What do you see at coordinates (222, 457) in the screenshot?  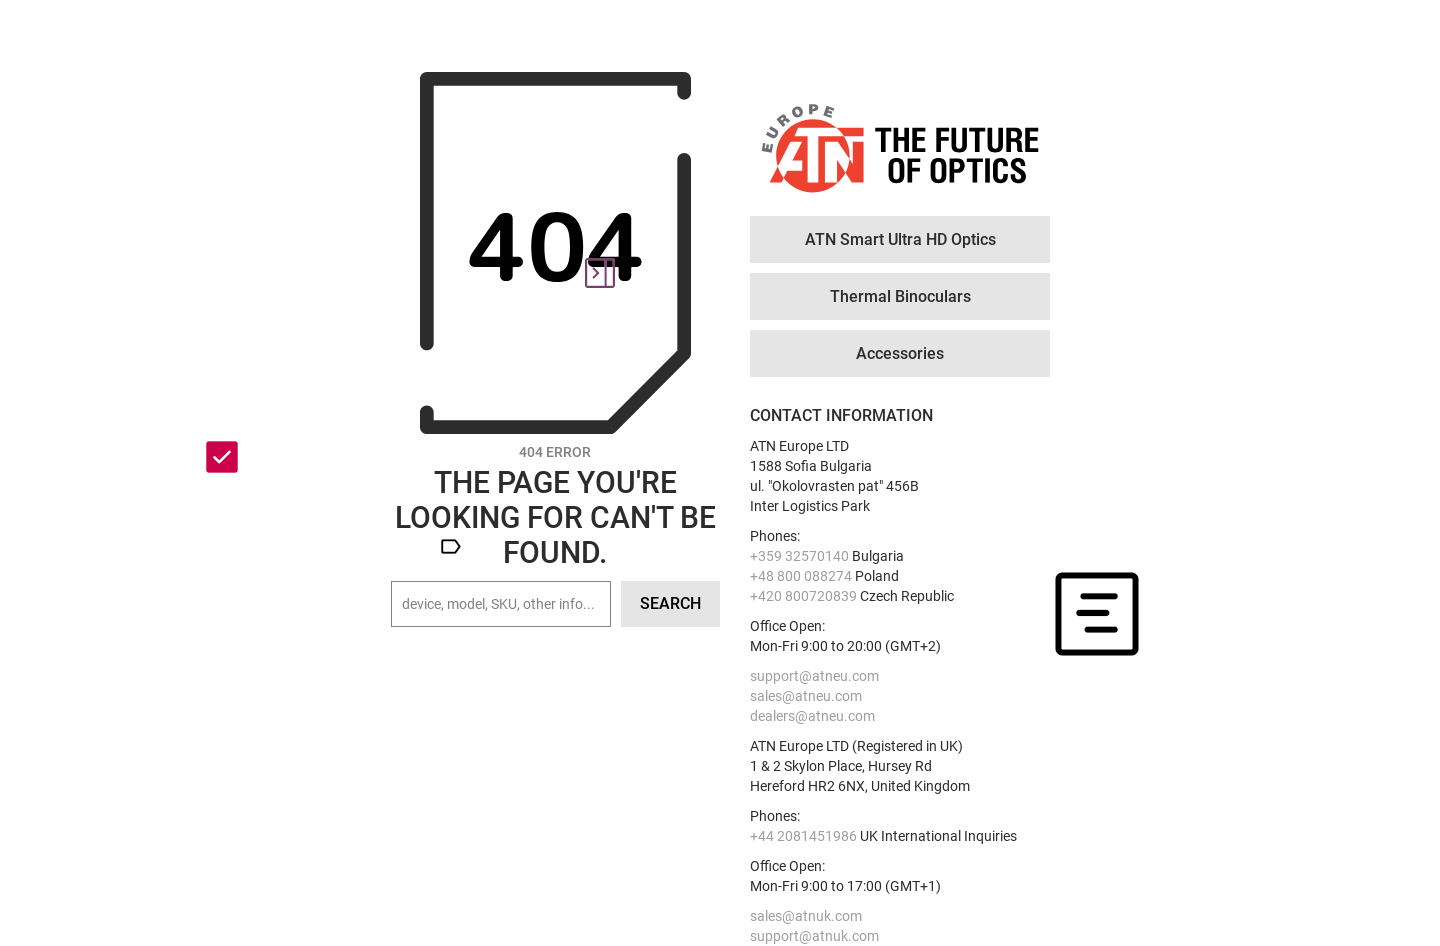 I see `a selected or checked item` at bounding box center [222, 457].